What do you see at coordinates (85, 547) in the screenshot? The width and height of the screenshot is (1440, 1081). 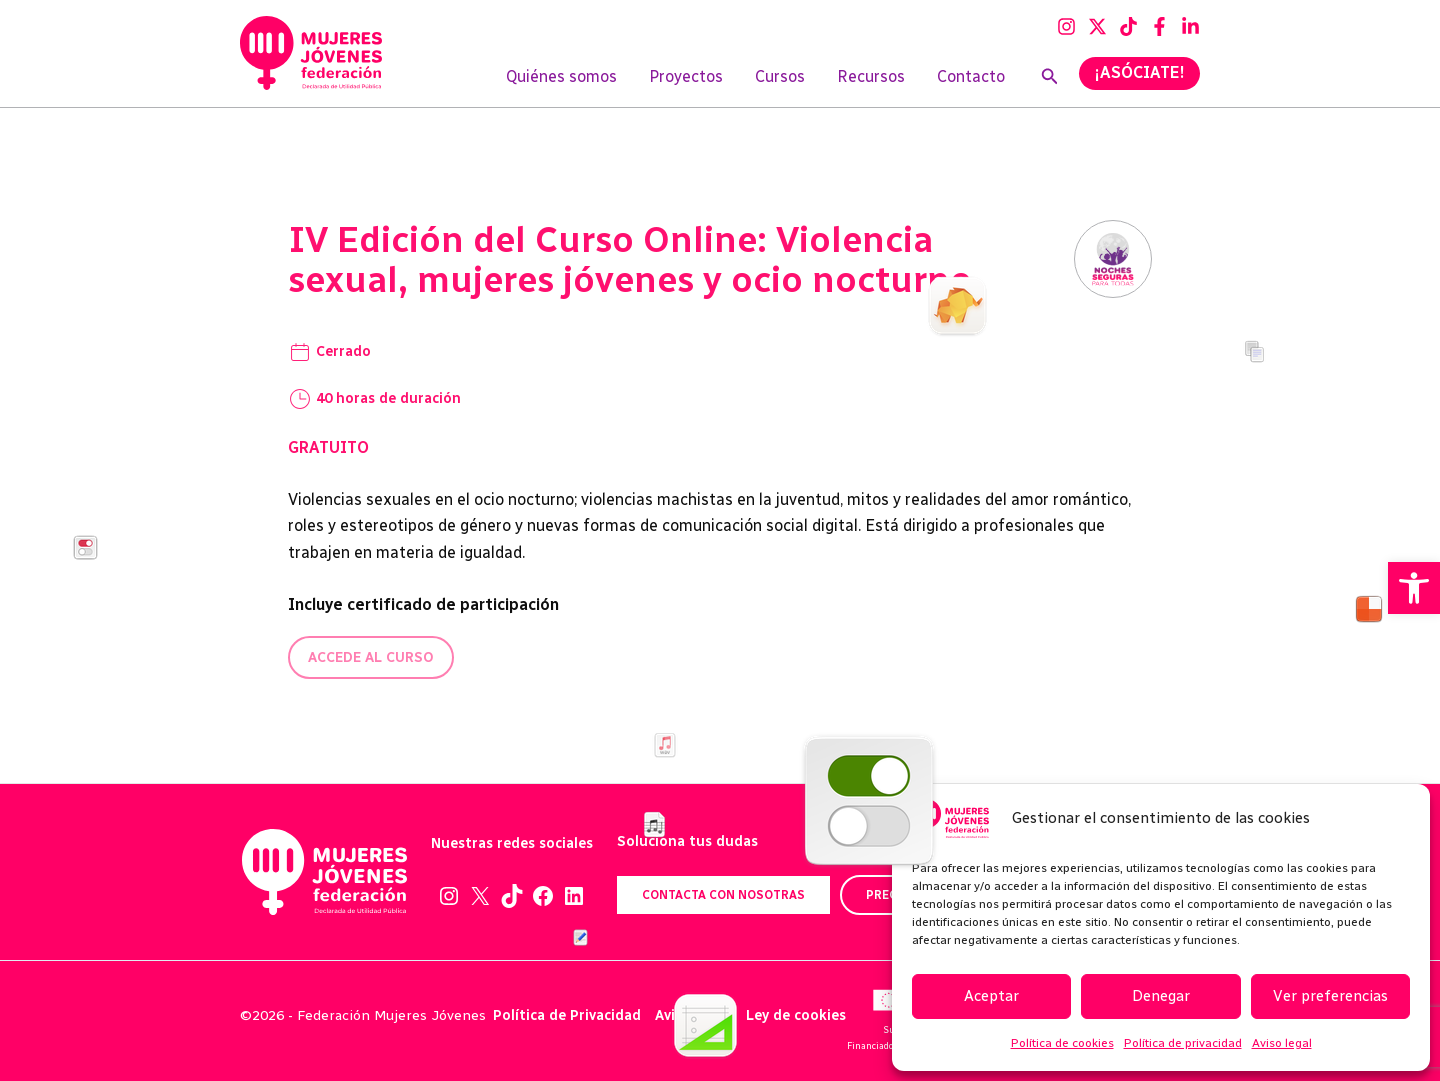 I see `open gnome tweaks to customize system settings` at bounding box center [85, 547].